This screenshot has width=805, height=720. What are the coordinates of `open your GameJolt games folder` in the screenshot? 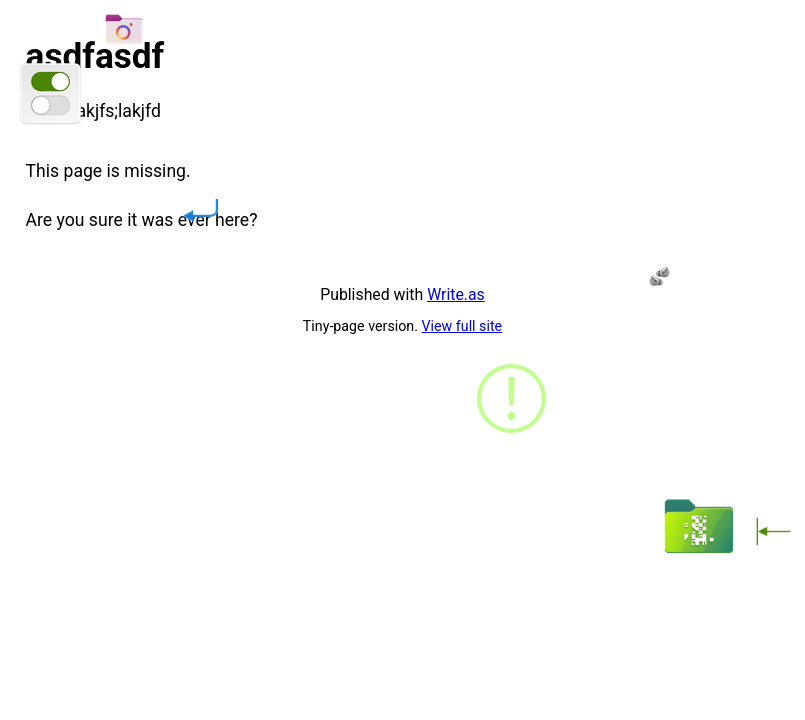 It's located at (699, 528).